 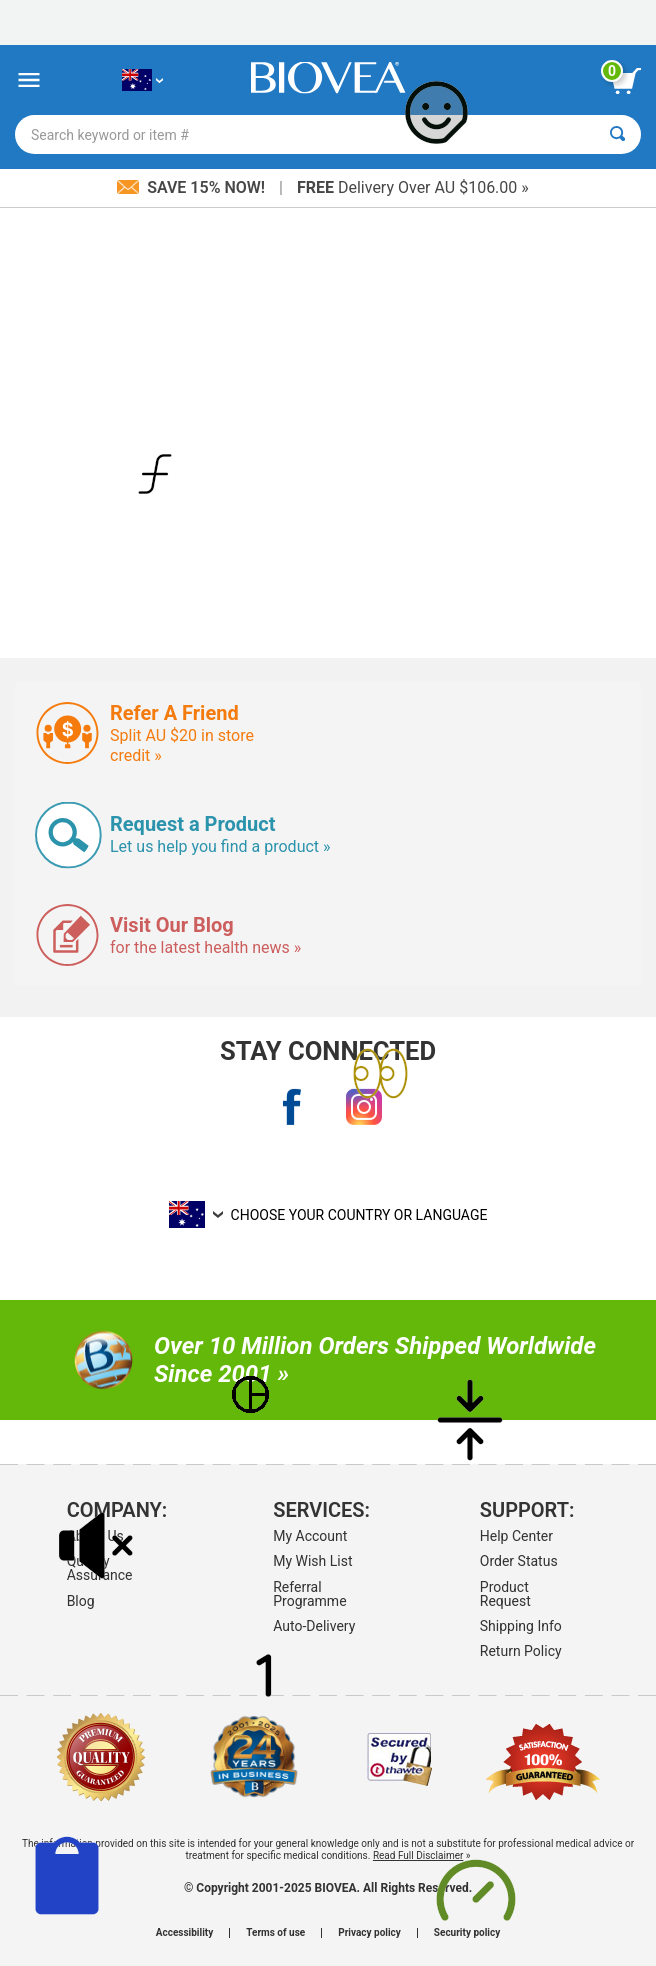 I want to click on indicates first place or top ranking, so click(x=266, y=1675).